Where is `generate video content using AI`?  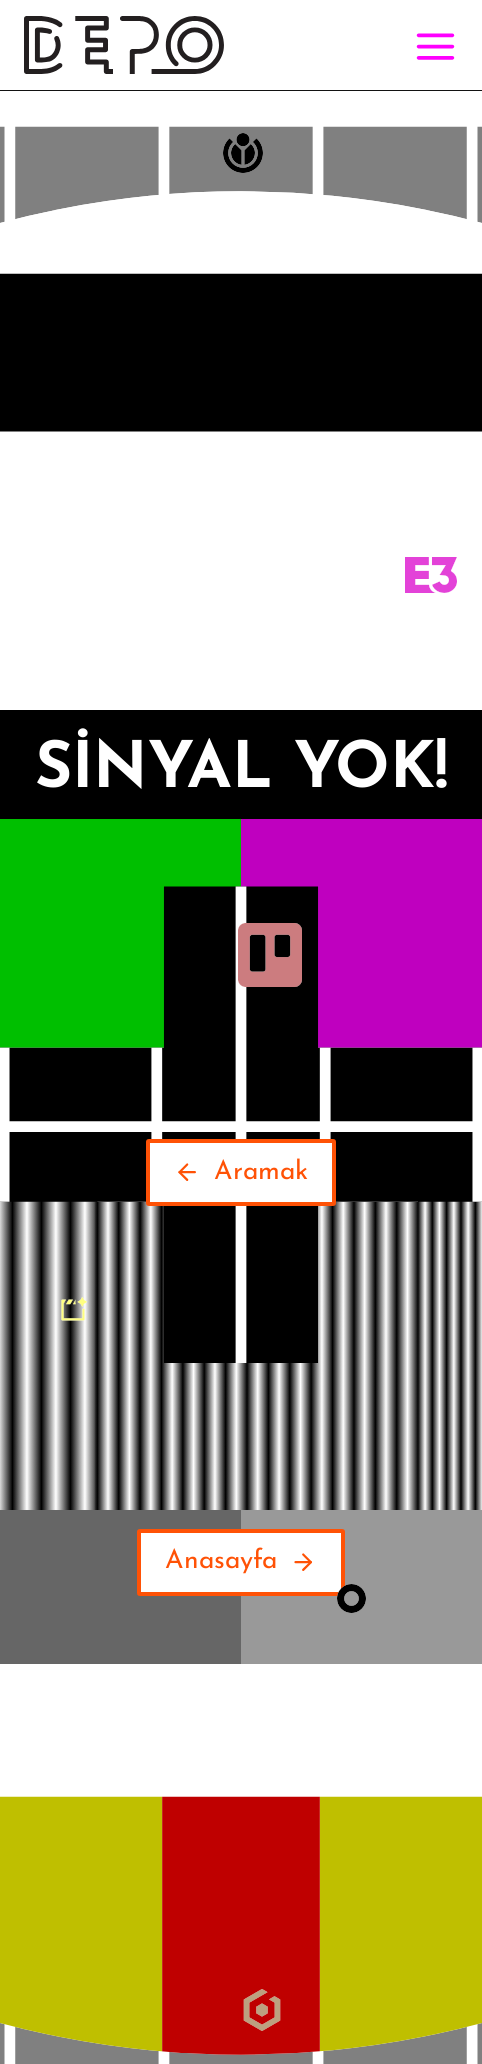 generate video content using AI is located at coordinates (73, 1310).